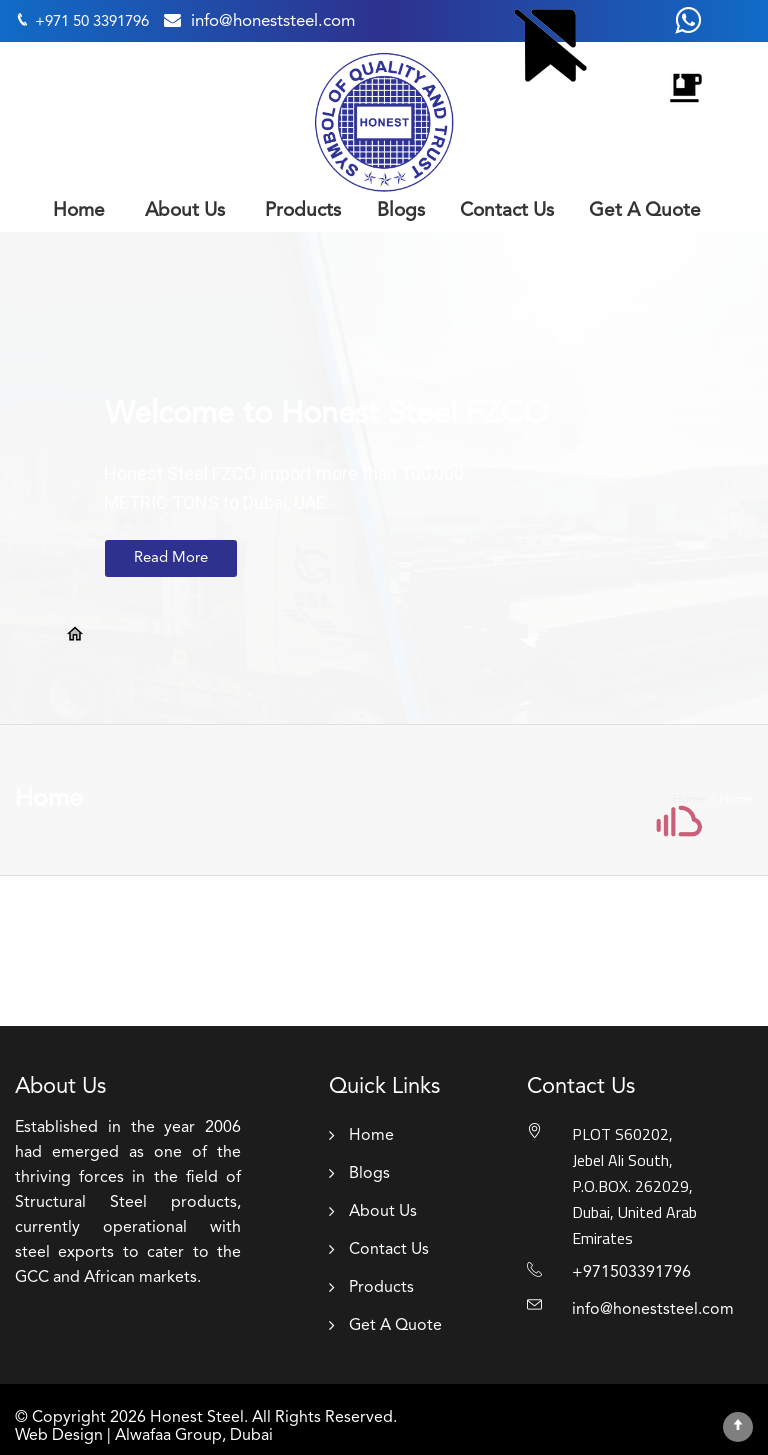 The image size is (768, 1455). What do you see at coordinates (686, 88) in the screenshot?
I see `access food and beverage emoji category` at bounding box center [686, 88].